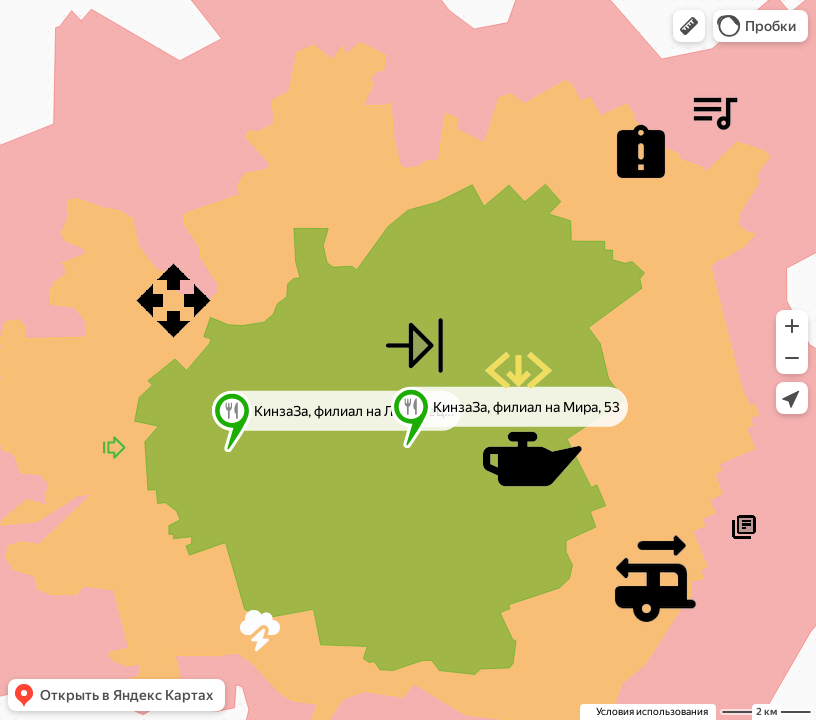 This screenshot has width=816, height=720. What do you see at coordinates (744, 527) in the screenshot?
I see `access your library or reading list` at bounding box center [744, 527].